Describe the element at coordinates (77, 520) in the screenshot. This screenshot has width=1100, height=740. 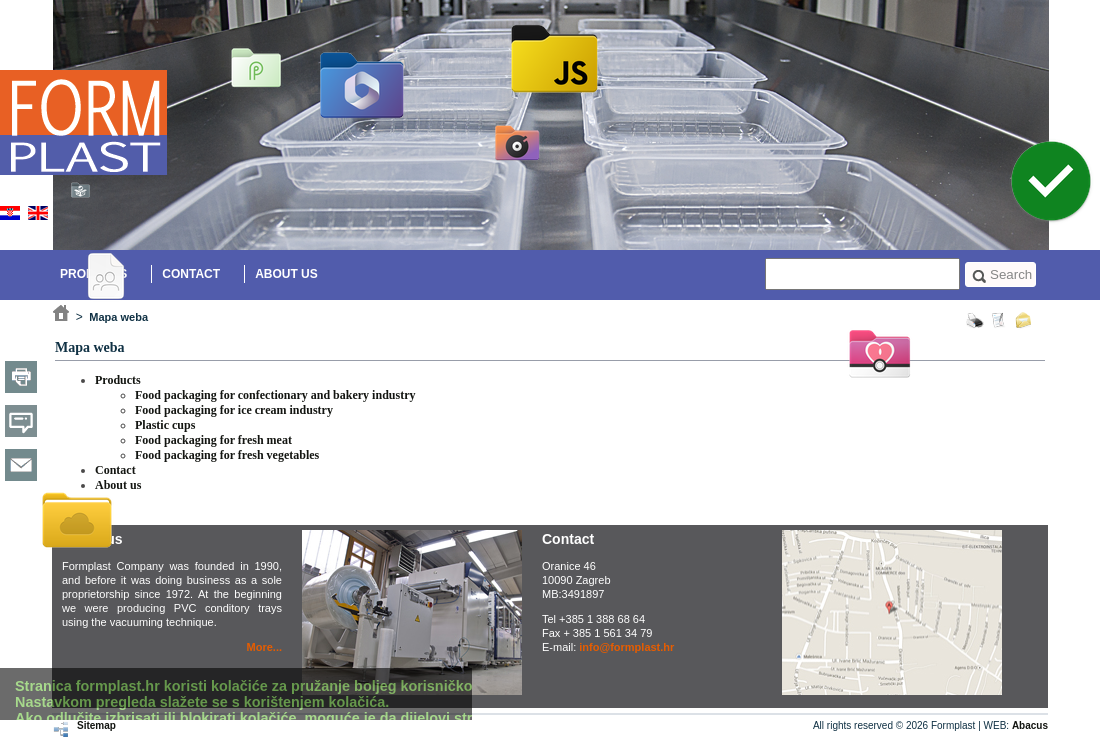
I see `access cloud-synced files and documents` at that location.